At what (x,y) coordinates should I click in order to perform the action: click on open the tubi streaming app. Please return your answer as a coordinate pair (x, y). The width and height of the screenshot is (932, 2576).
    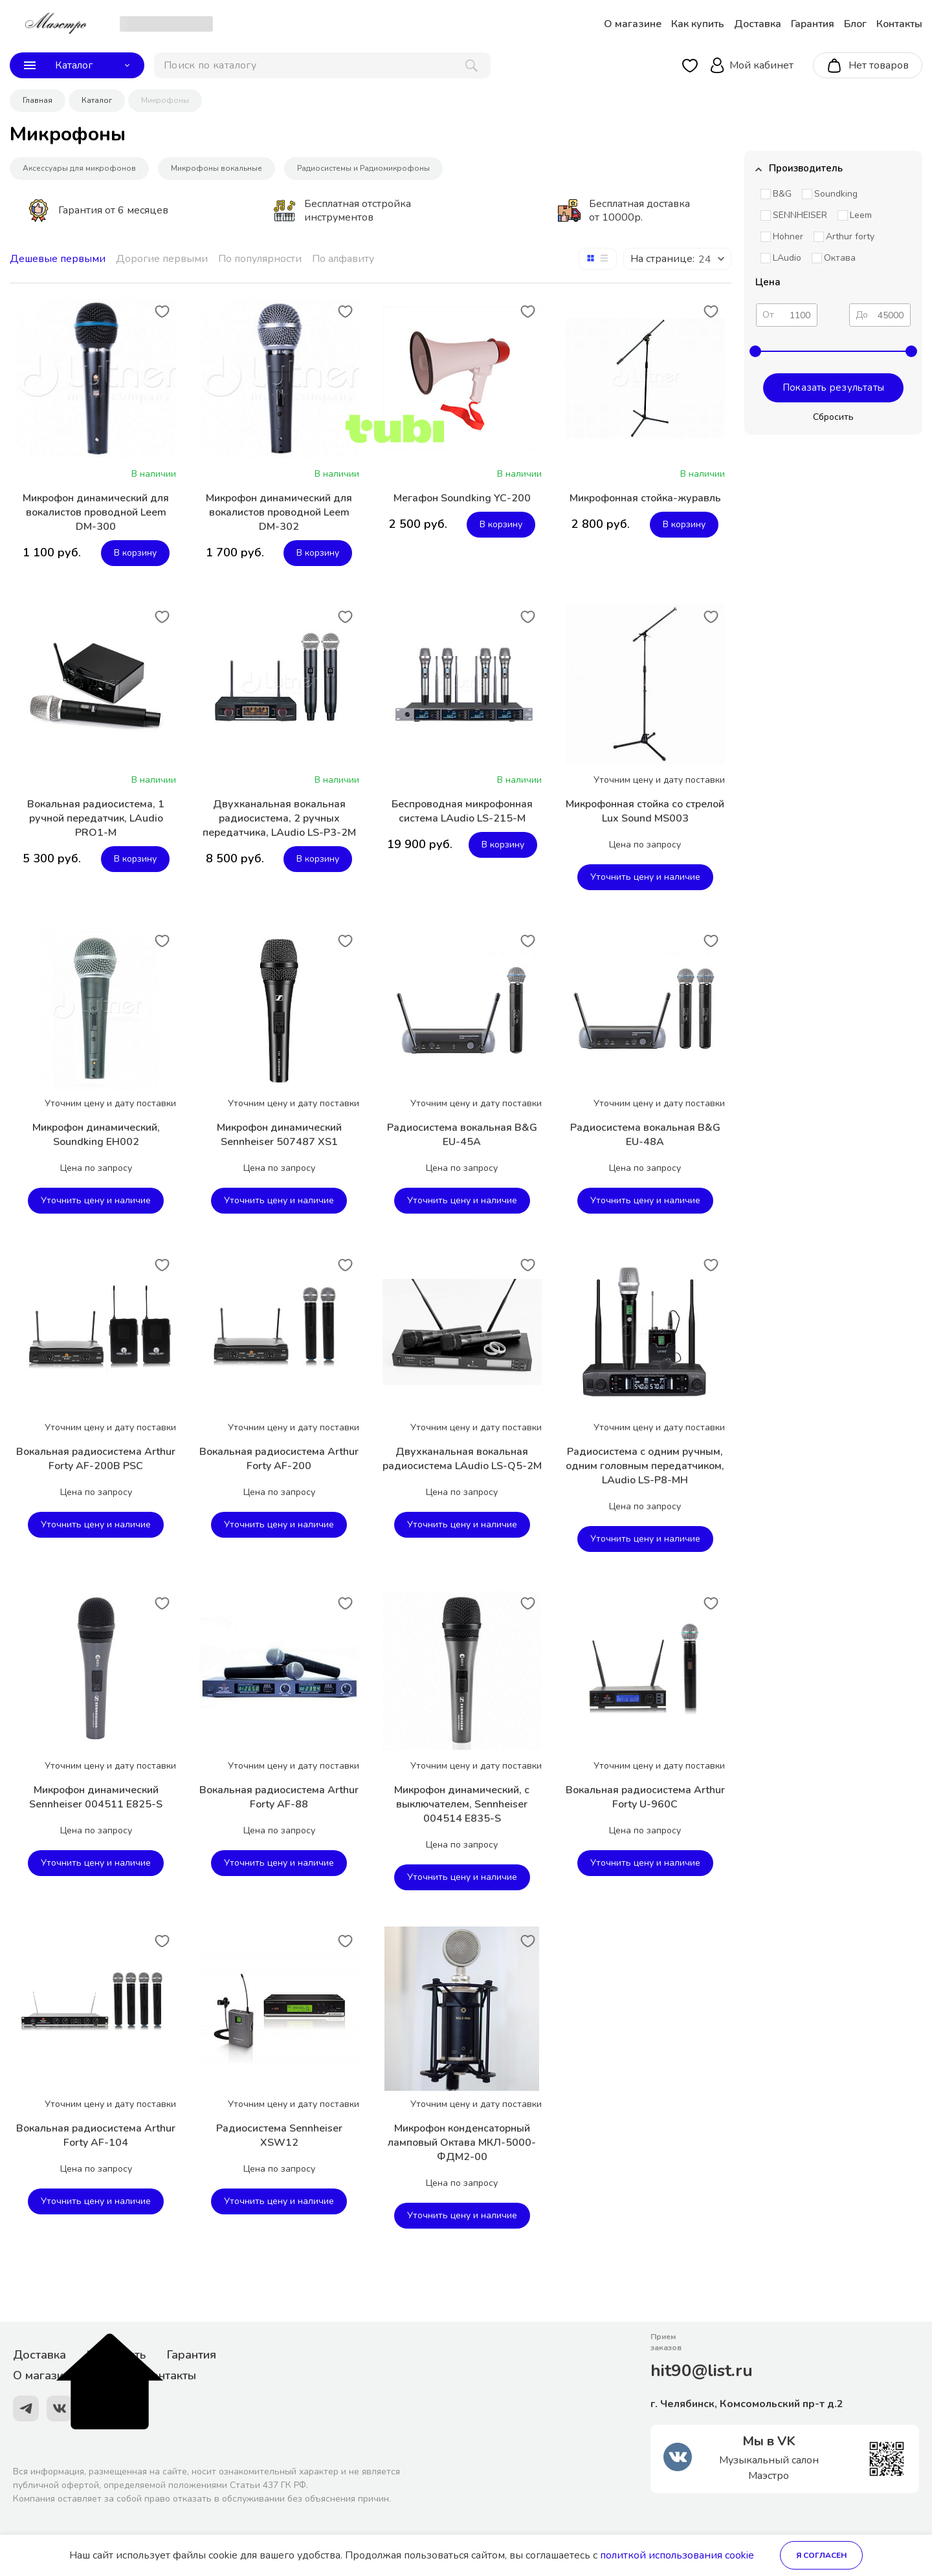
    Looking at the image, I should click on (395, 429).